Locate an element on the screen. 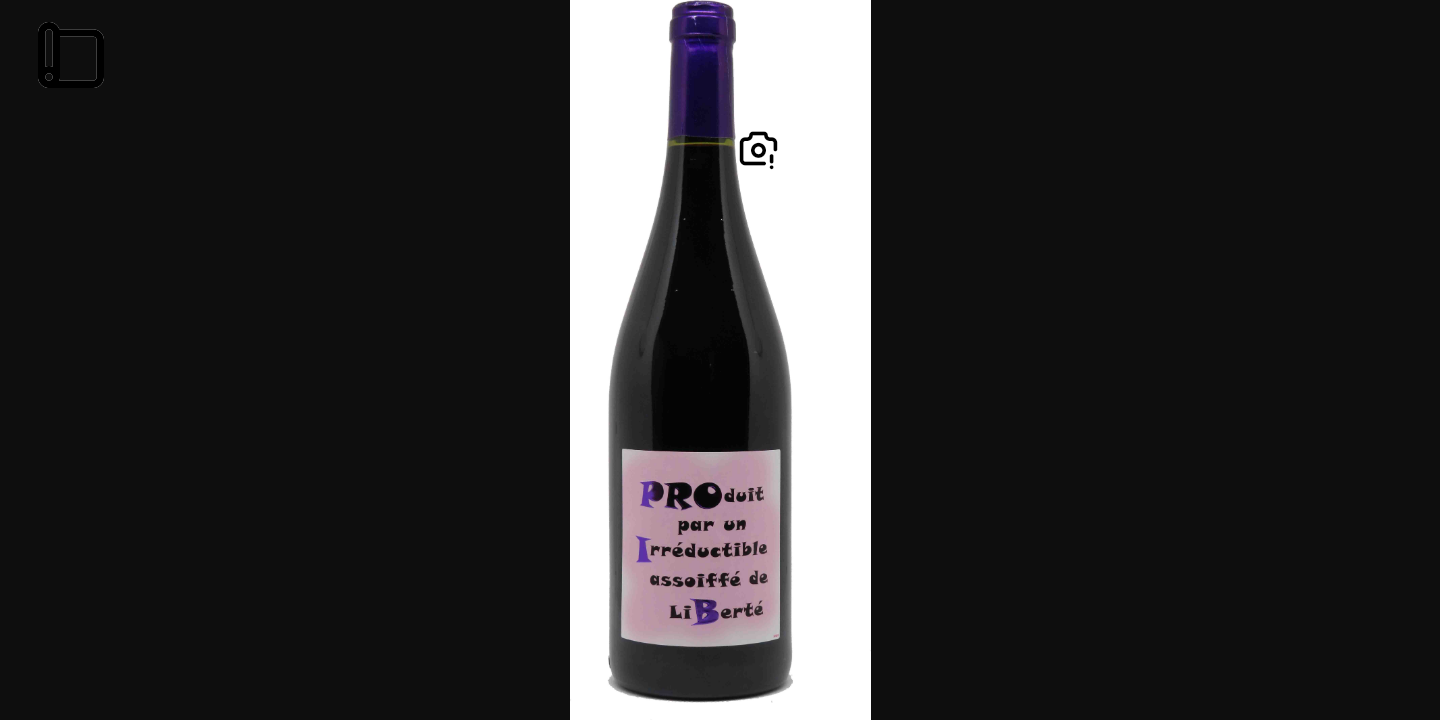  camera error or malfunction alert is located at coordinates (758, 148).